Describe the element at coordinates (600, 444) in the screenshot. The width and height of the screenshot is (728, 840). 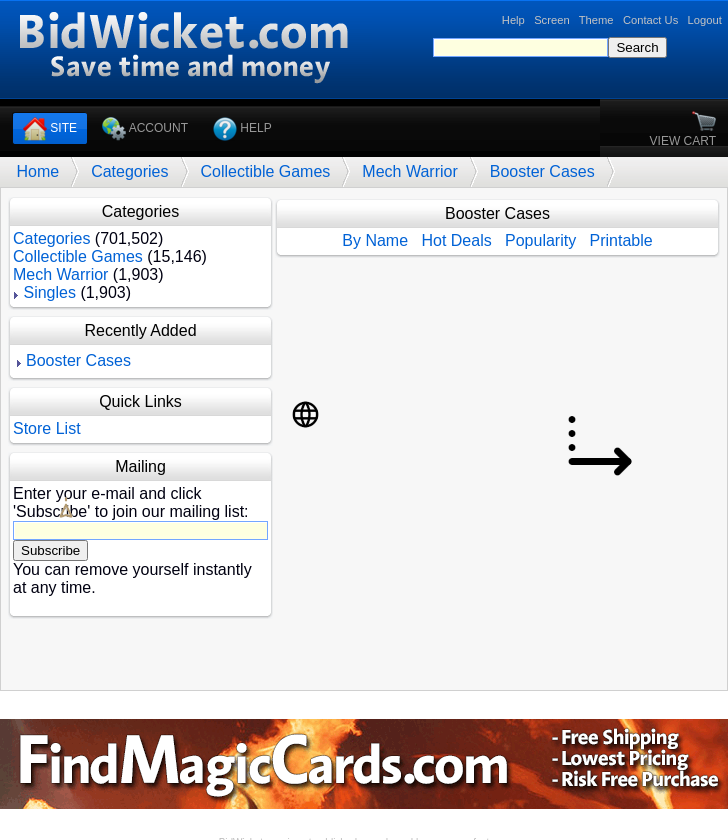
I see `set or view the x-axis in a chart or graph` at that location.